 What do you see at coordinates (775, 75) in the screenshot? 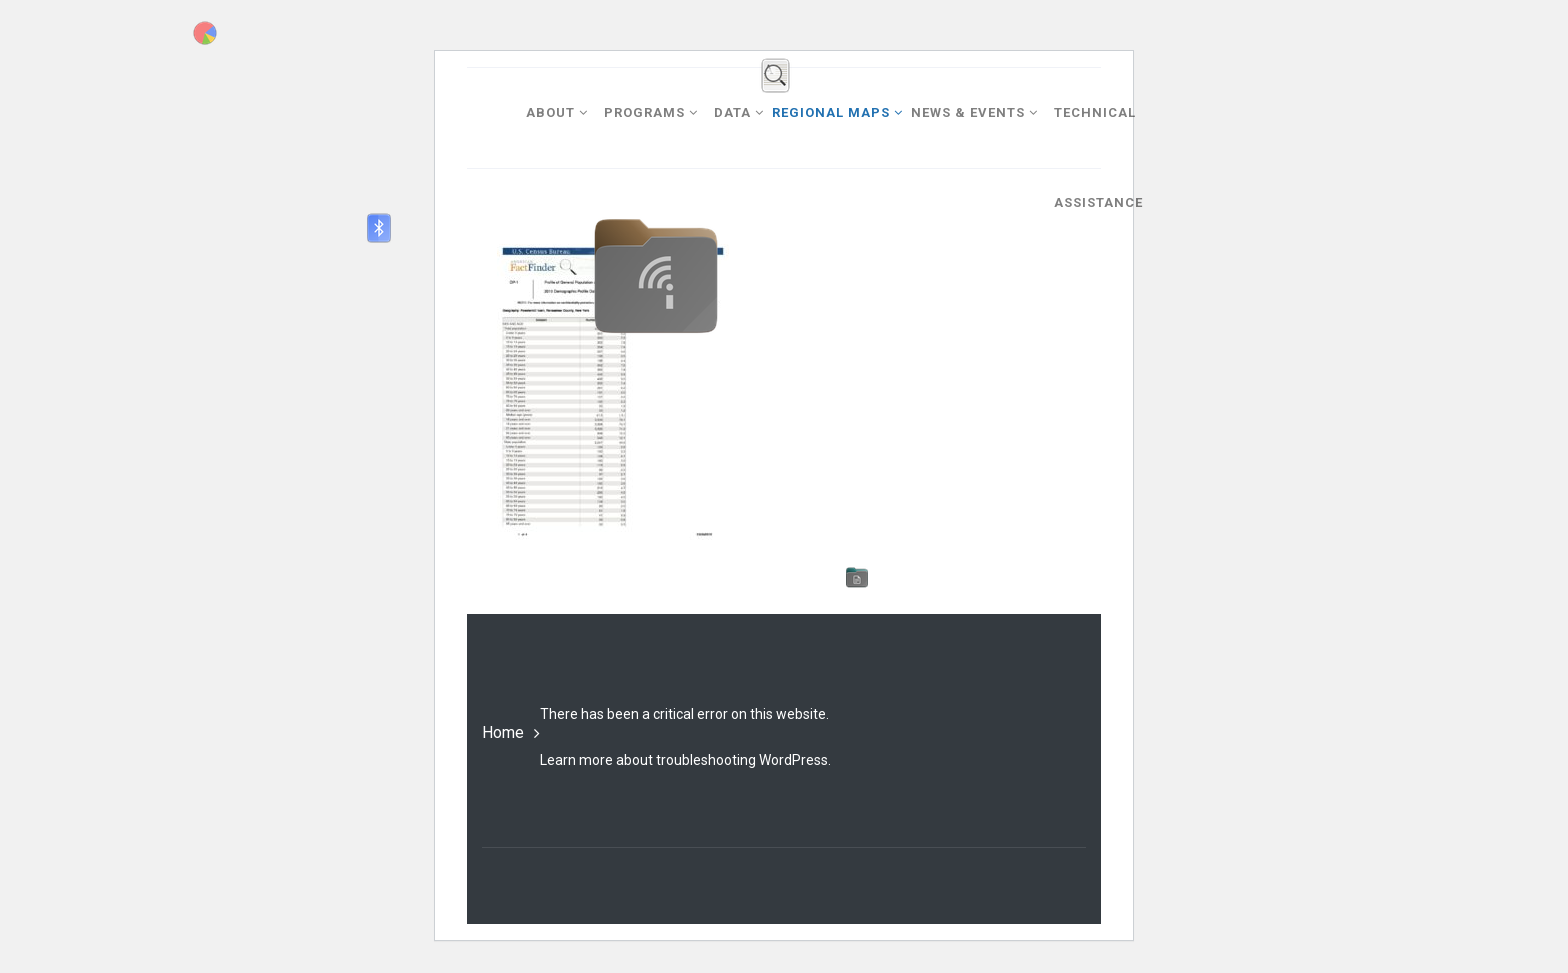
I see `open document viewer application` at bounding box center [775, 75].